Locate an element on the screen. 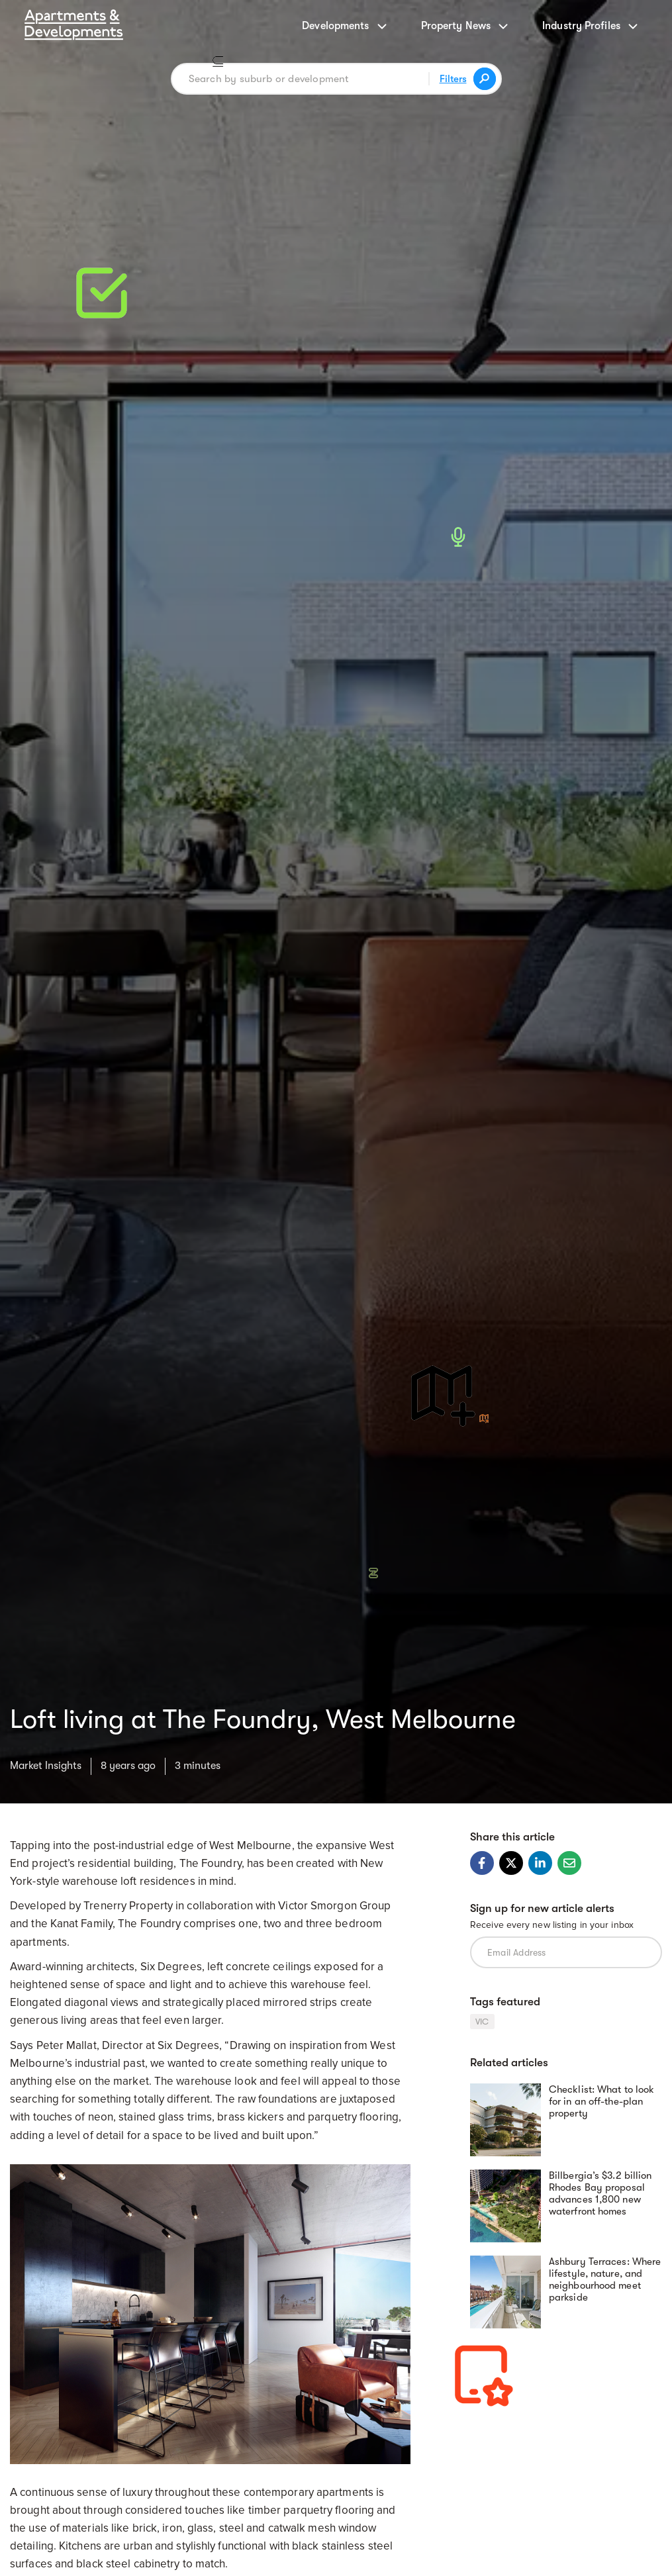 The image size is (672, 2576). indicates a subset relationship in mathematical or set operations is located at coordinates (218, 61).